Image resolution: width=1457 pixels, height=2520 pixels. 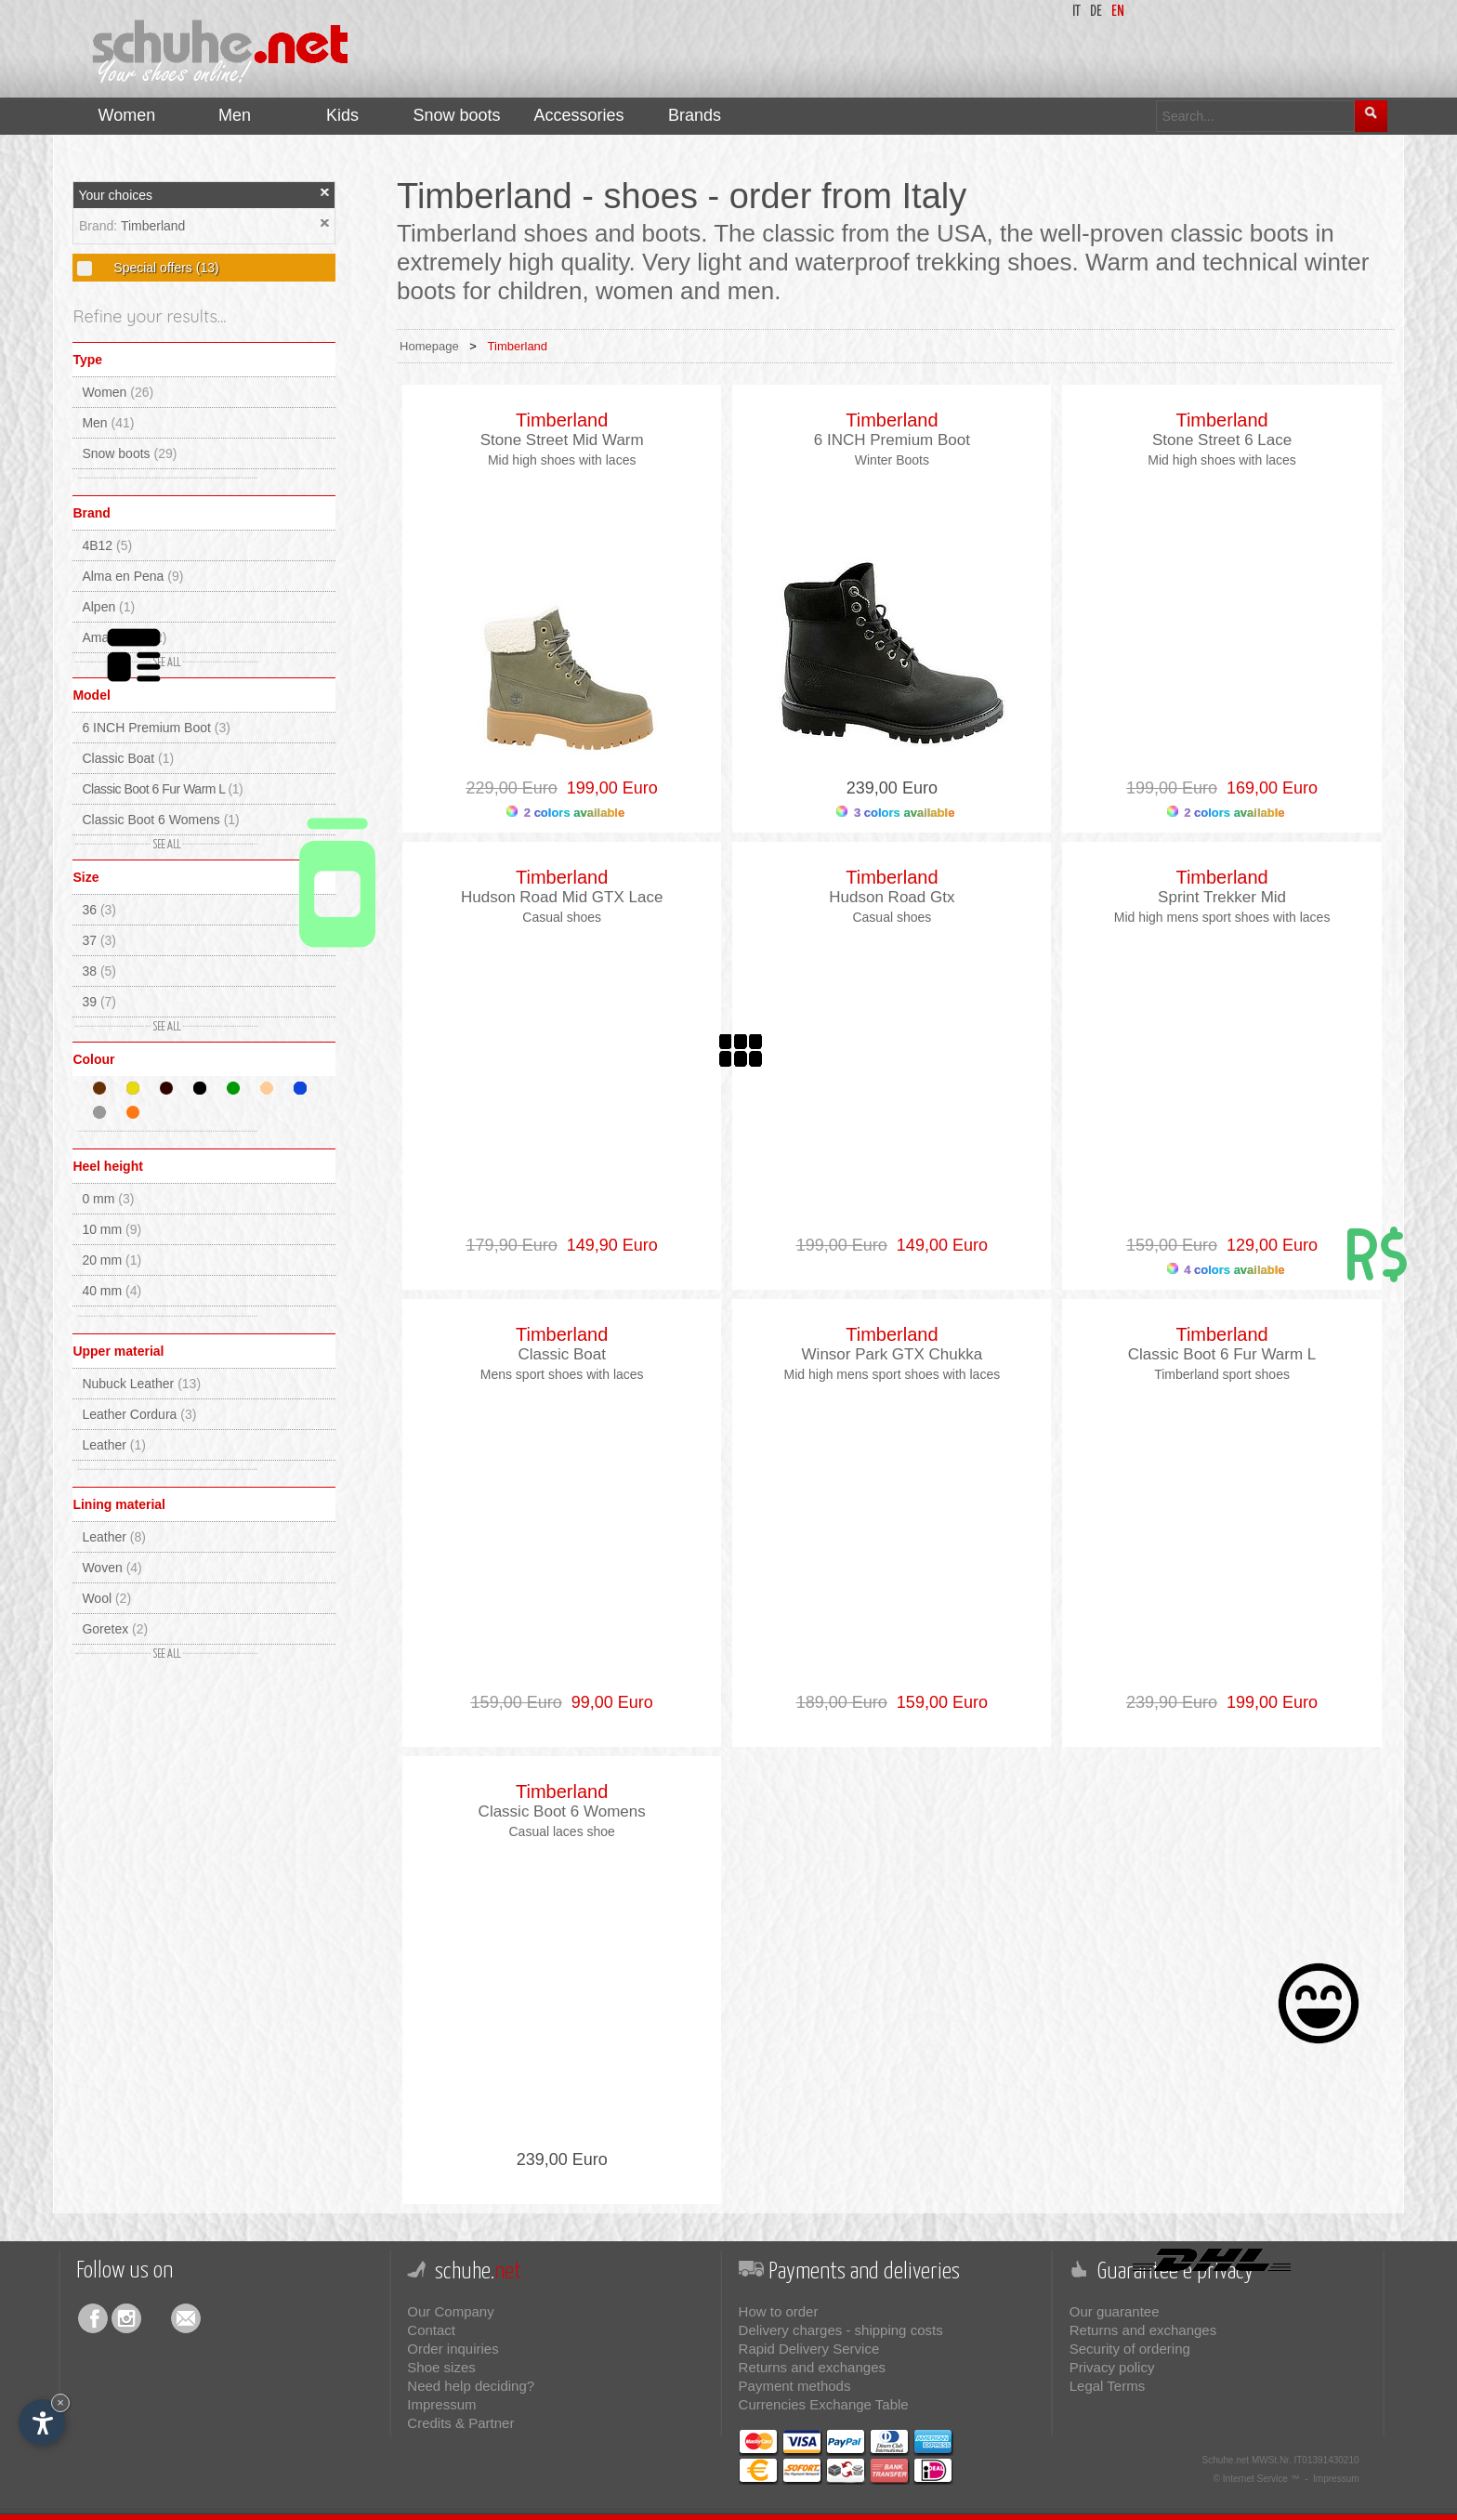 I want to click on react with a laughing emoji, so click(x=1319, y=2003).